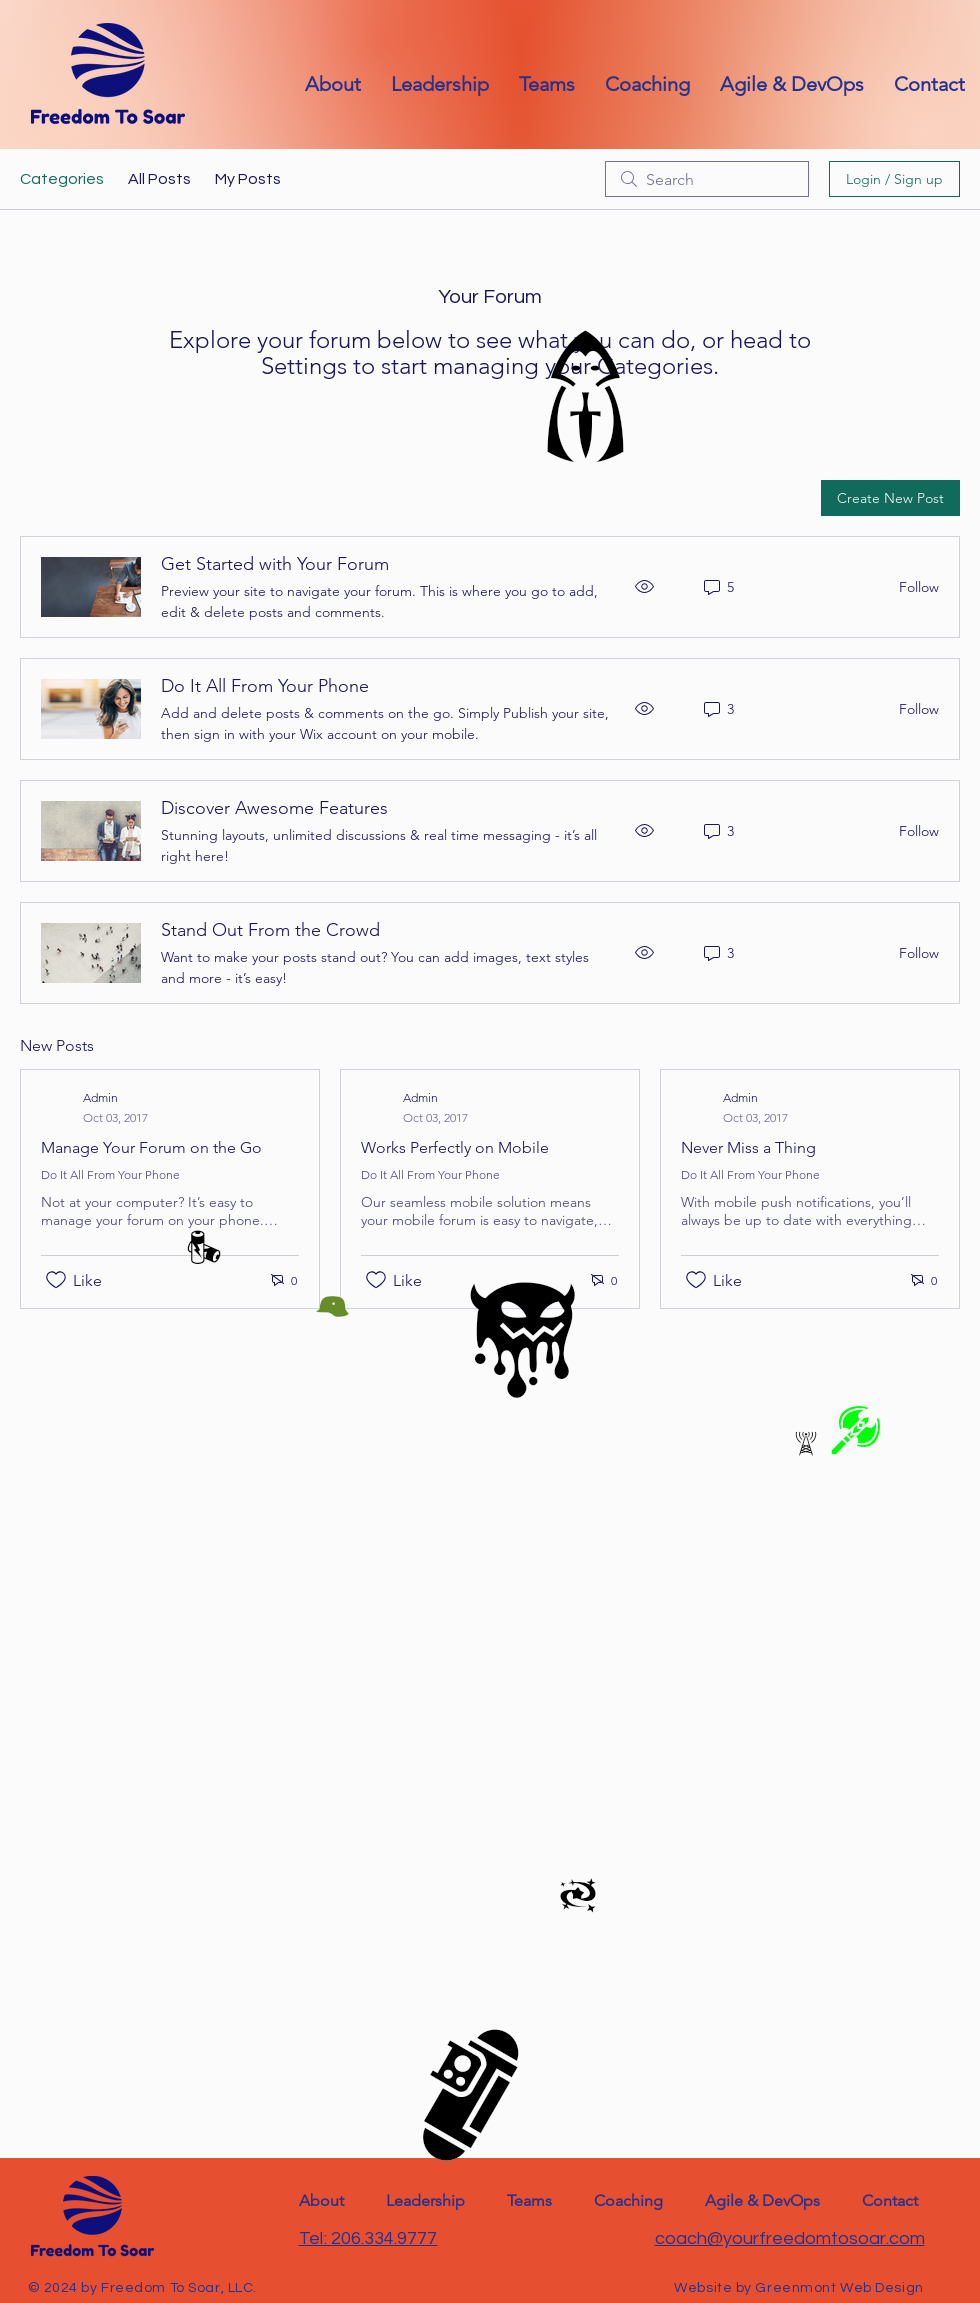  I want to click on select axe weapon or tool, so click(856, 1429).